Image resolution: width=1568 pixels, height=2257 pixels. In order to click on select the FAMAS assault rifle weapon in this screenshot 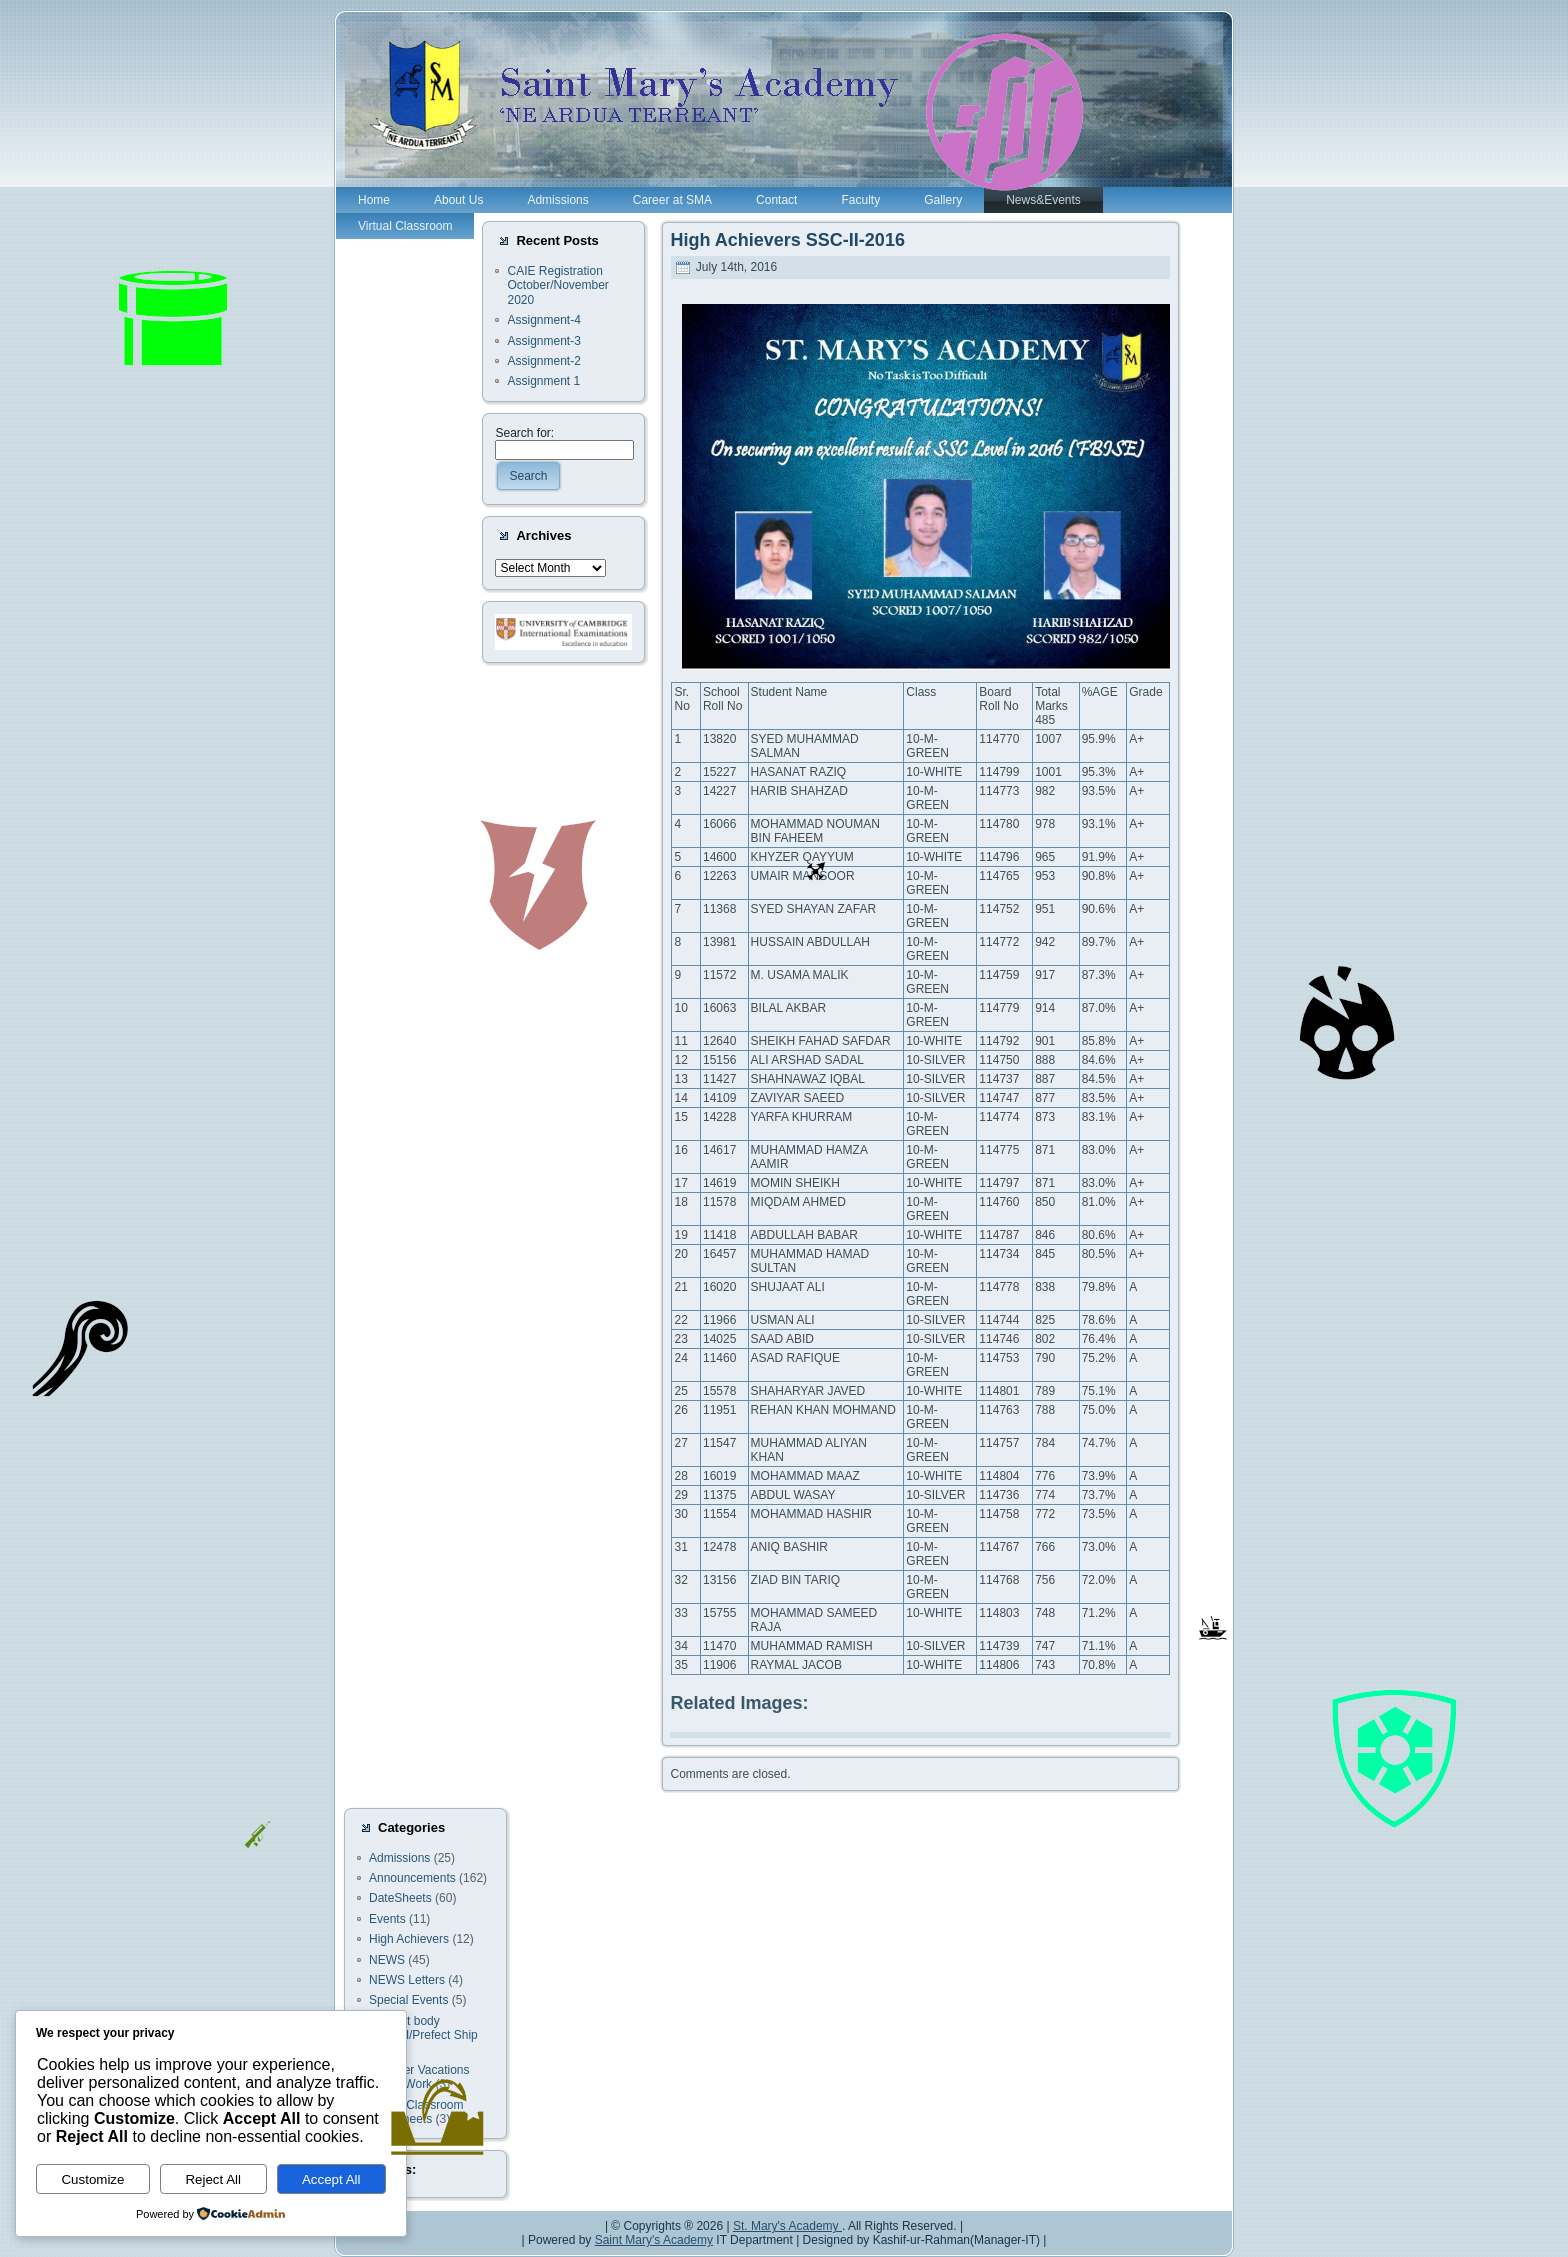, I will do `click(257, 1834)`.